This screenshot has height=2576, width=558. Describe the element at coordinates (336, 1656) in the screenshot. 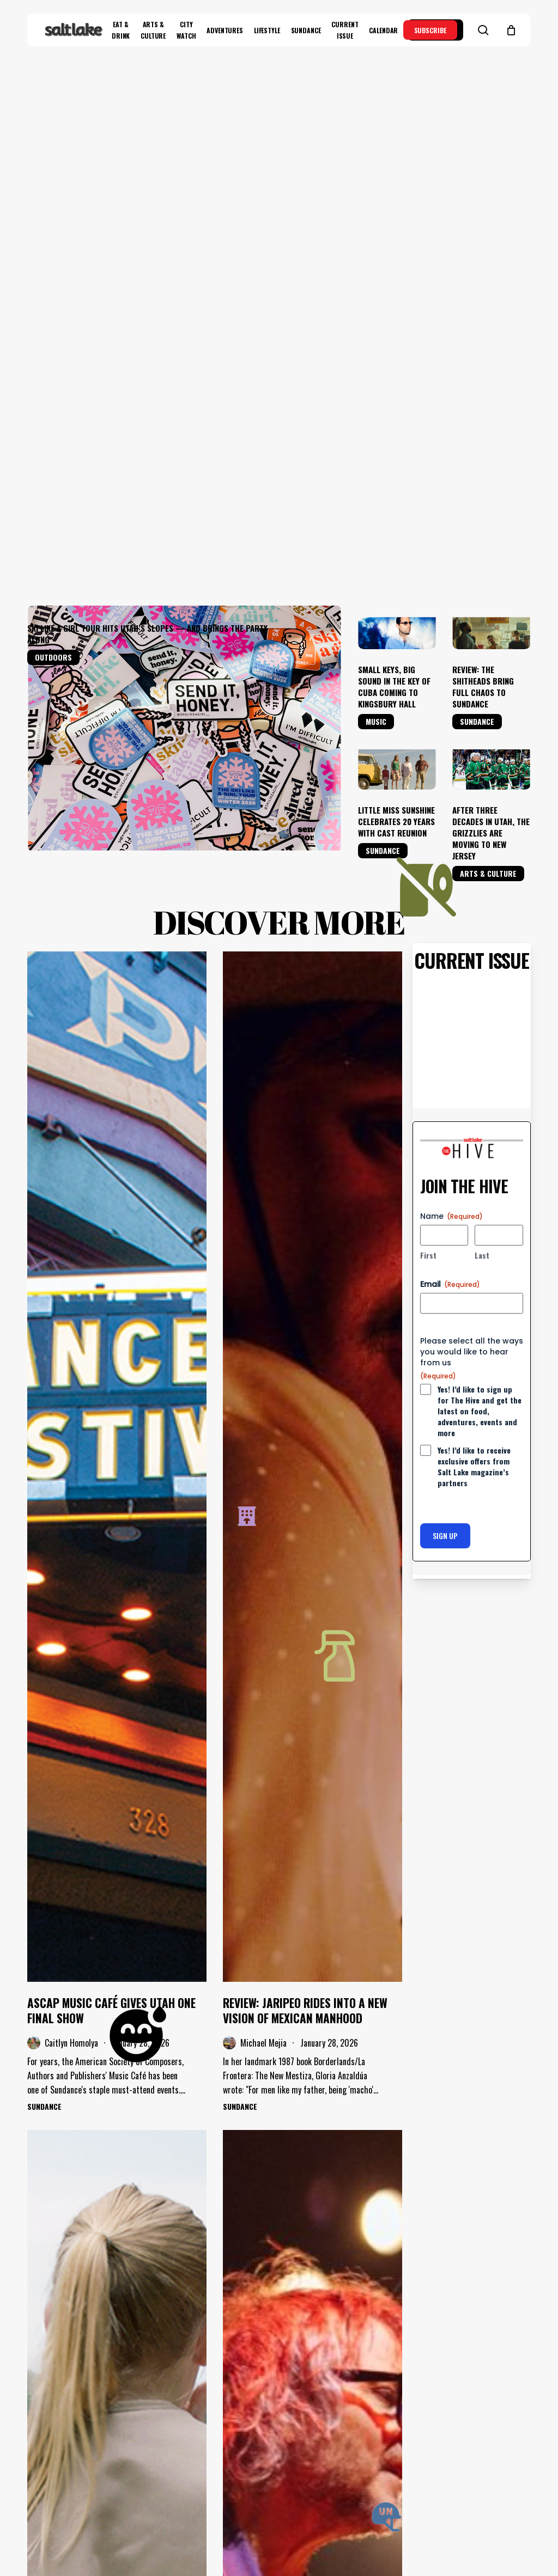

I see `access cleaning or household supplies` at that location.